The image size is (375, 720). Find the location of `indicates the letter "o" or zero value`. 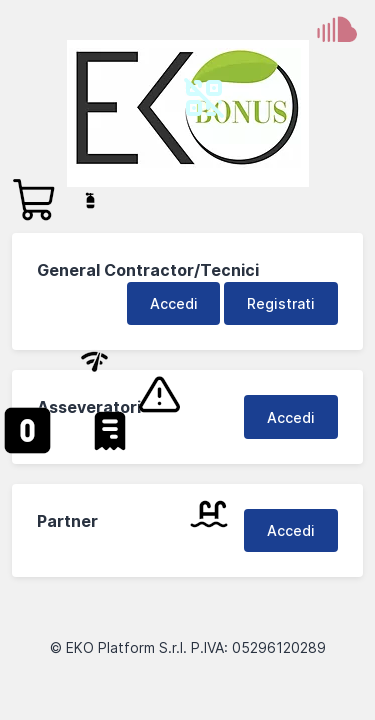

indicates the letter "o" or zero value is located at coordinates (27, 430).